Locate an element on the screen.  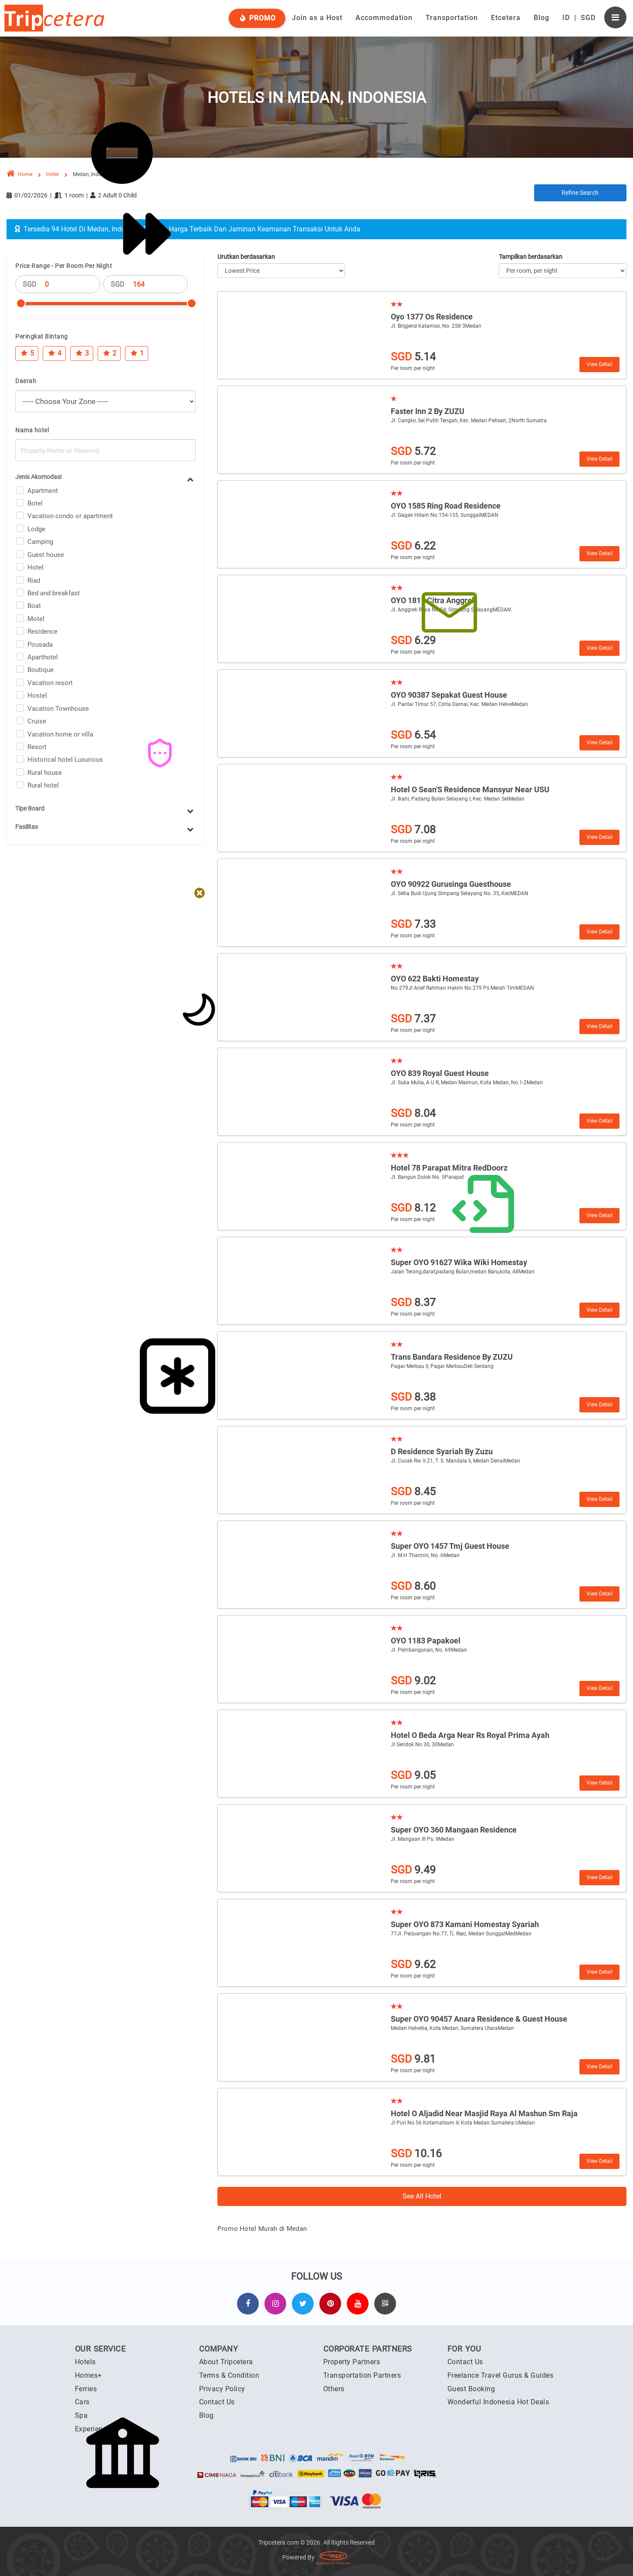
access denied or blocked action is located at coordinates (122, 153).